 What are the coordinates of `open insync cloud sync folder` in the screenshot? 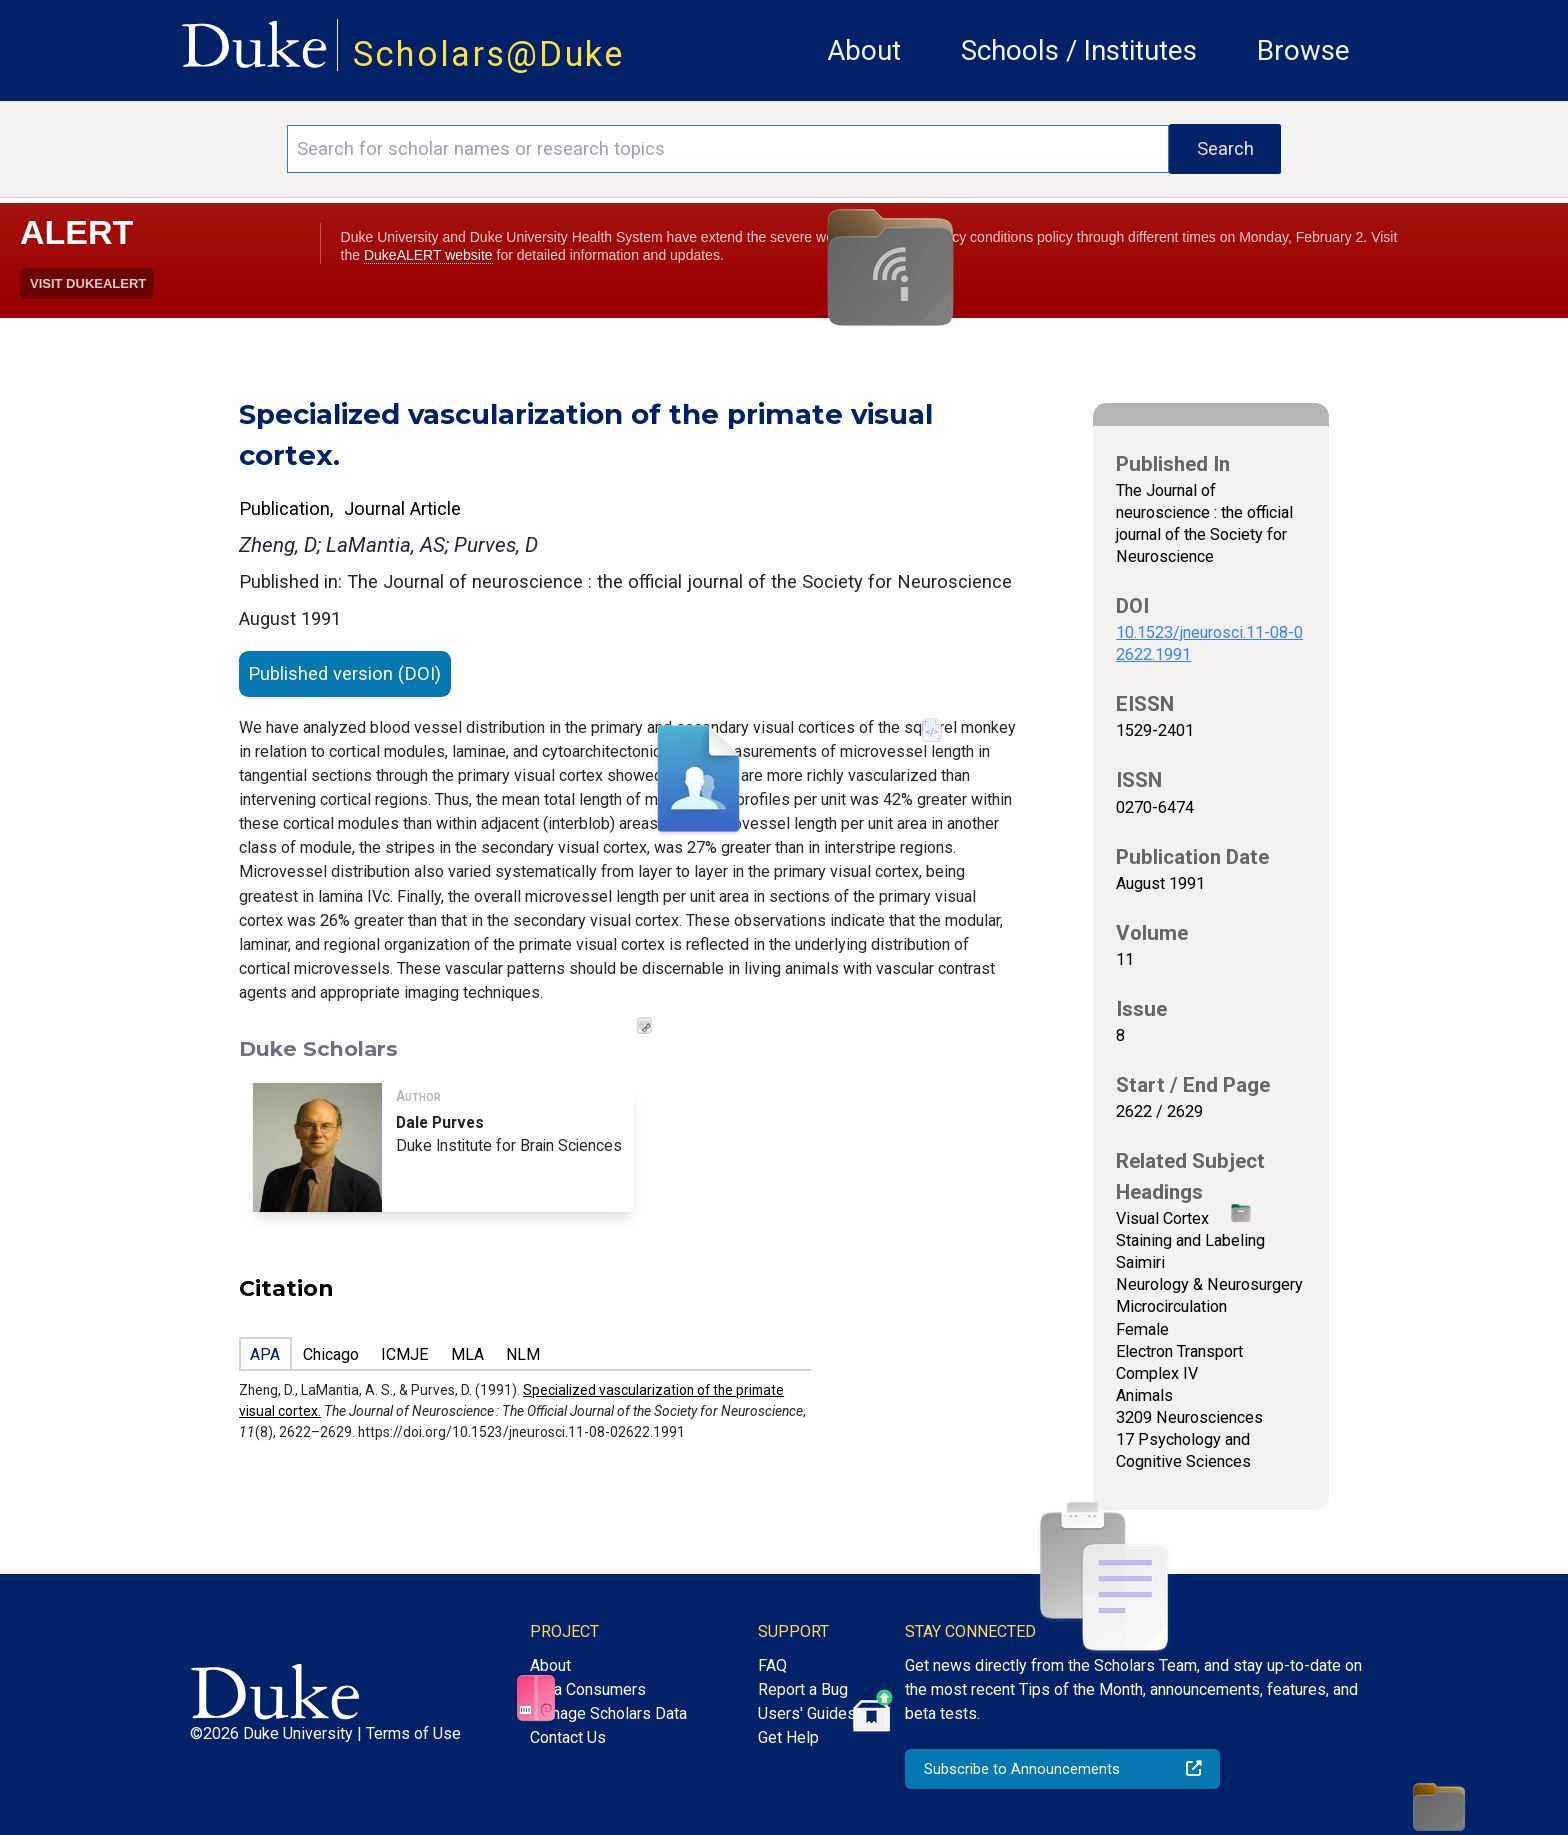 It's located at (890, 267).